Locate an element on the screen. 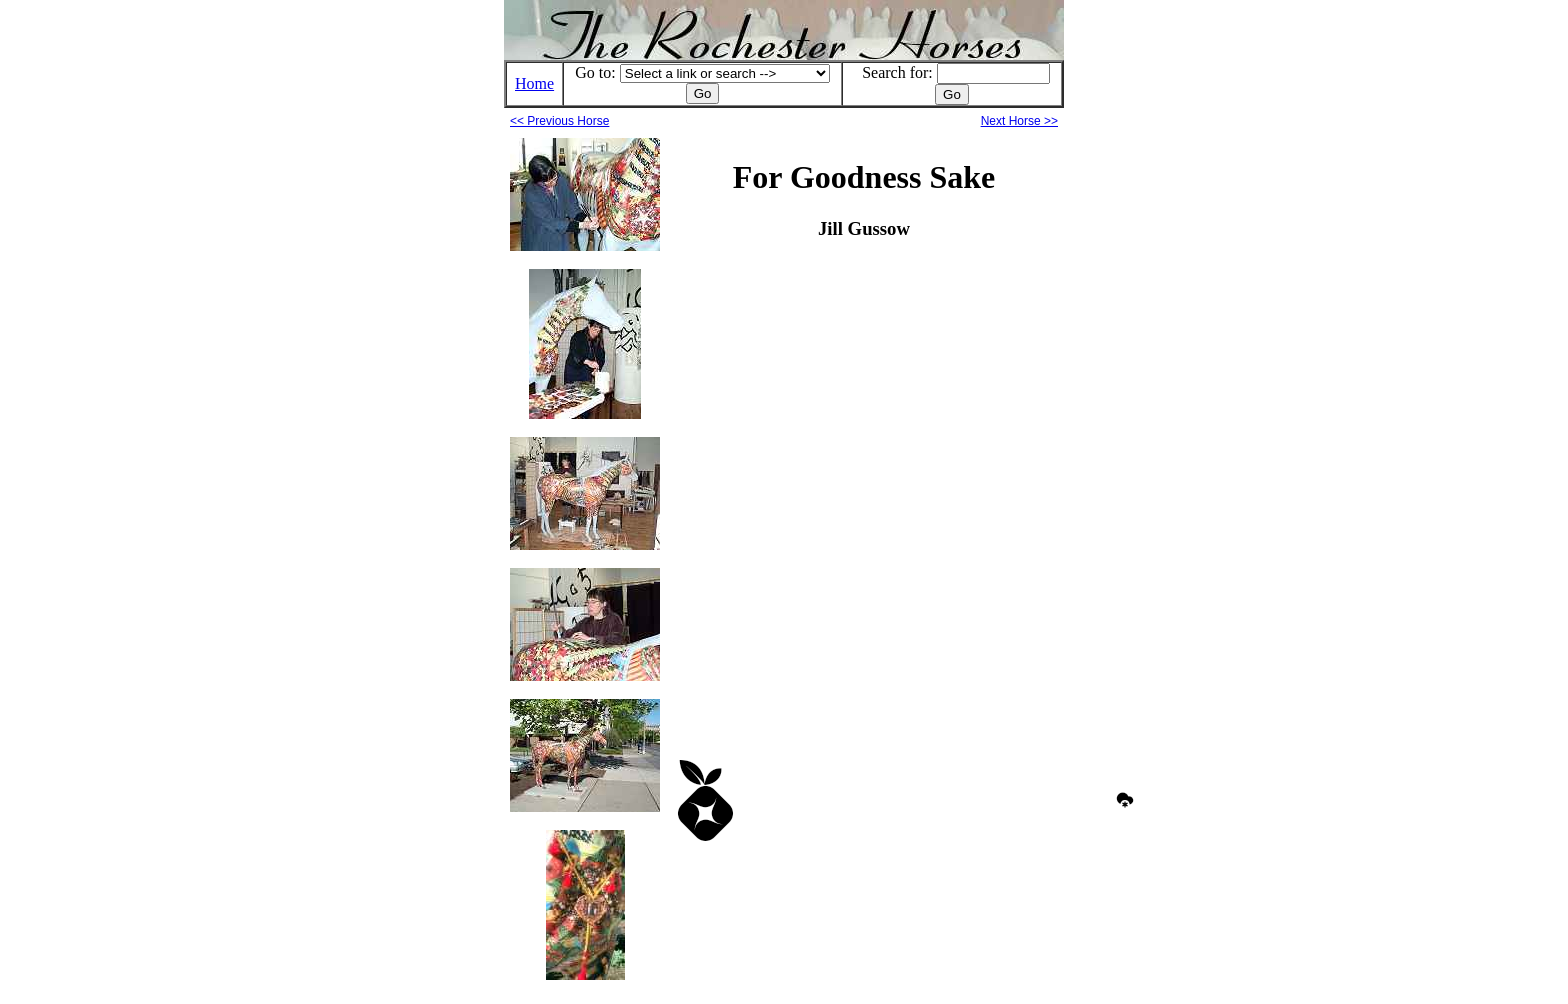  indicates snowy weather conditions is located at coordinates (1125, 800).